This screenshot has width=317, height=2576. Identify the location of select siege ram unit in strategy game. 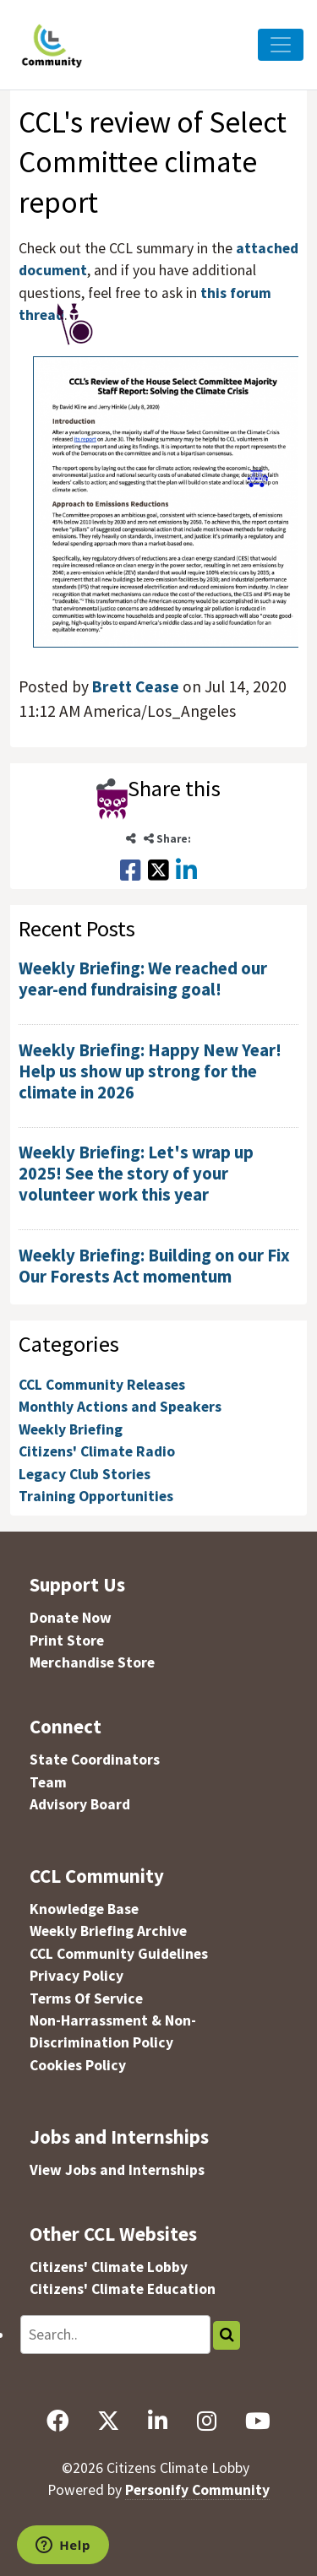
(258, 479).